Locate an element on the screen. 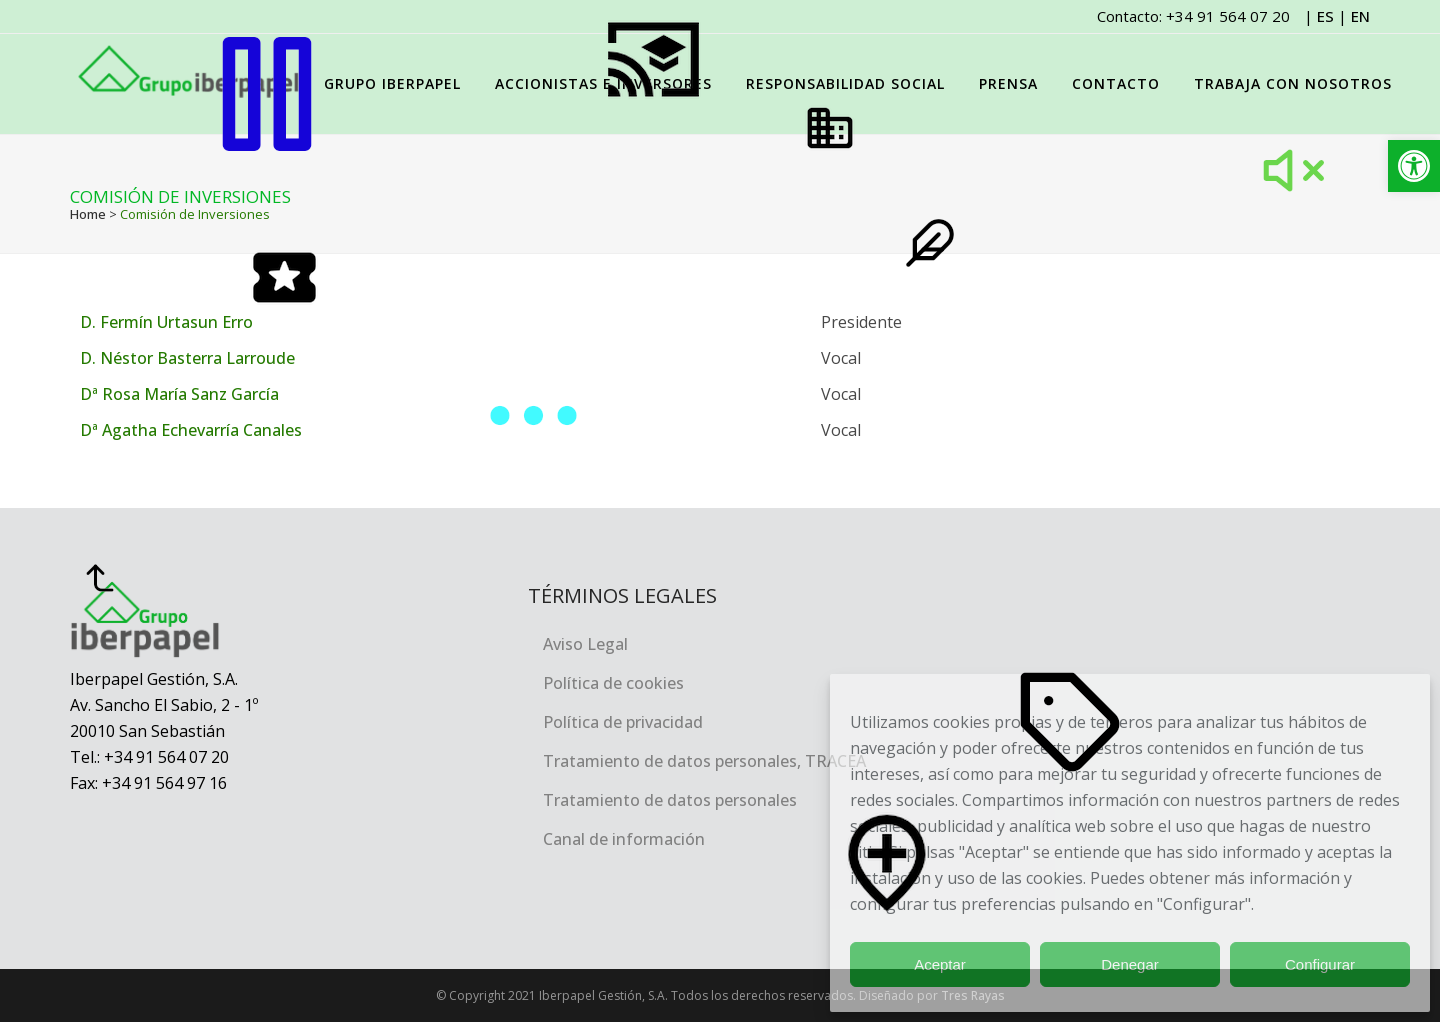  browse local events and activities is located at coordinates (284, 277).